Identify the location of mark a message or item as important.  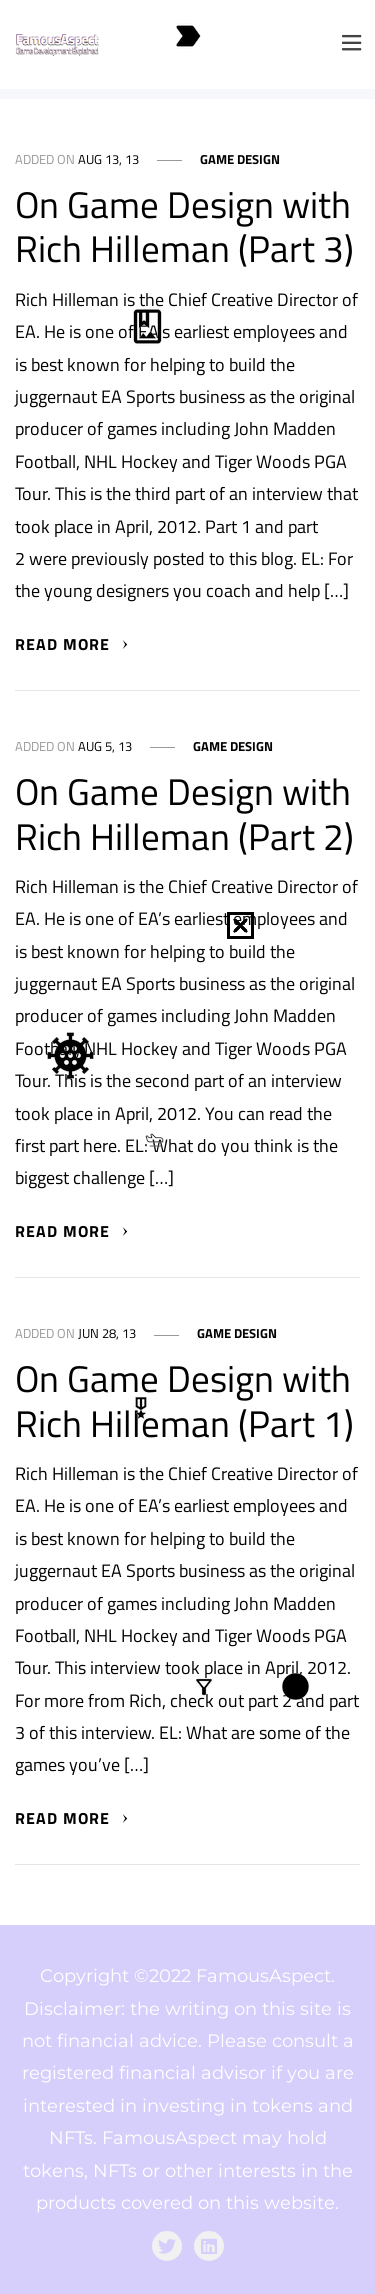
(187, 36).